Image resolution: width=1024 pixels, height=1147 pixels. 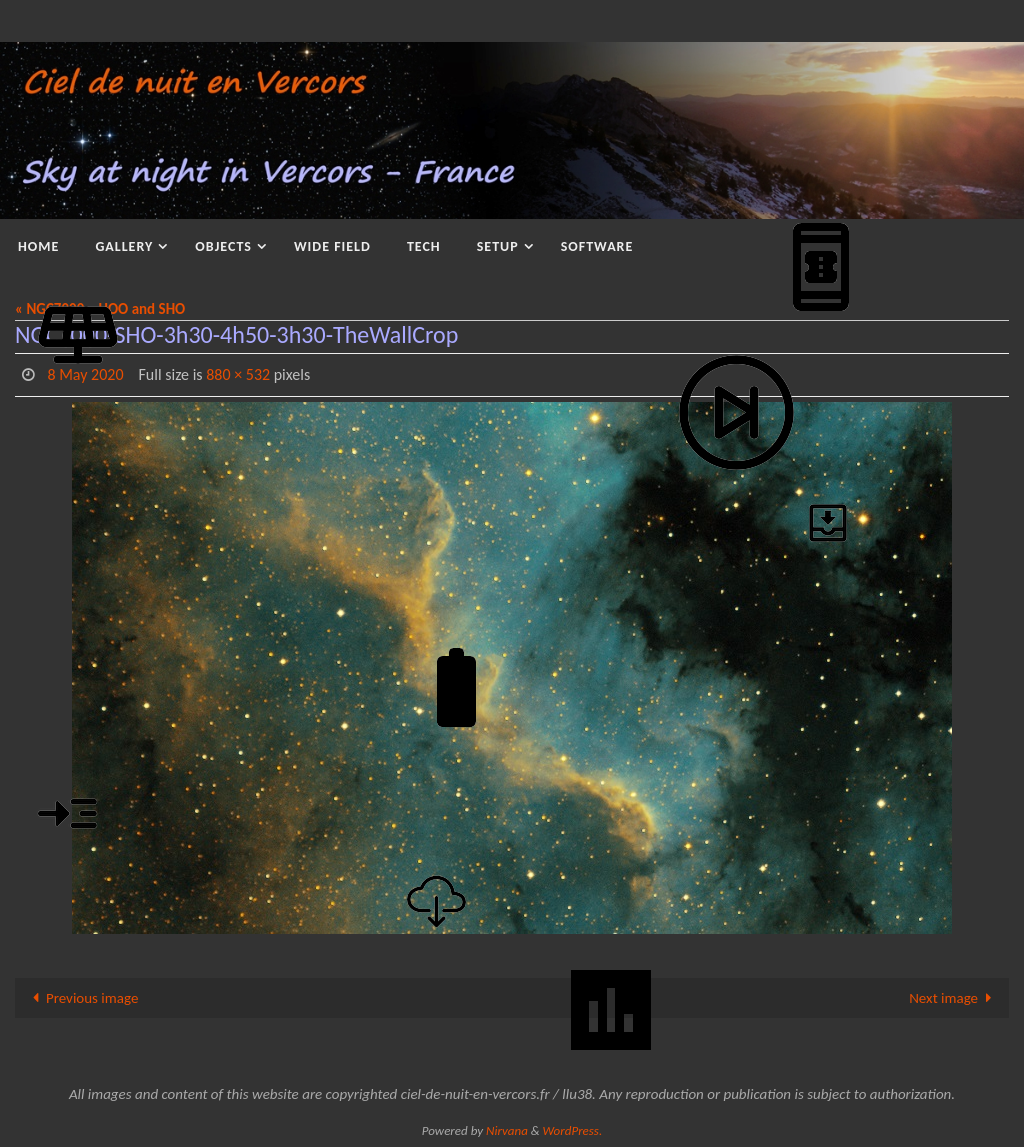 I want to click on indicates battery is fully charged, so click(x=456, y=687).